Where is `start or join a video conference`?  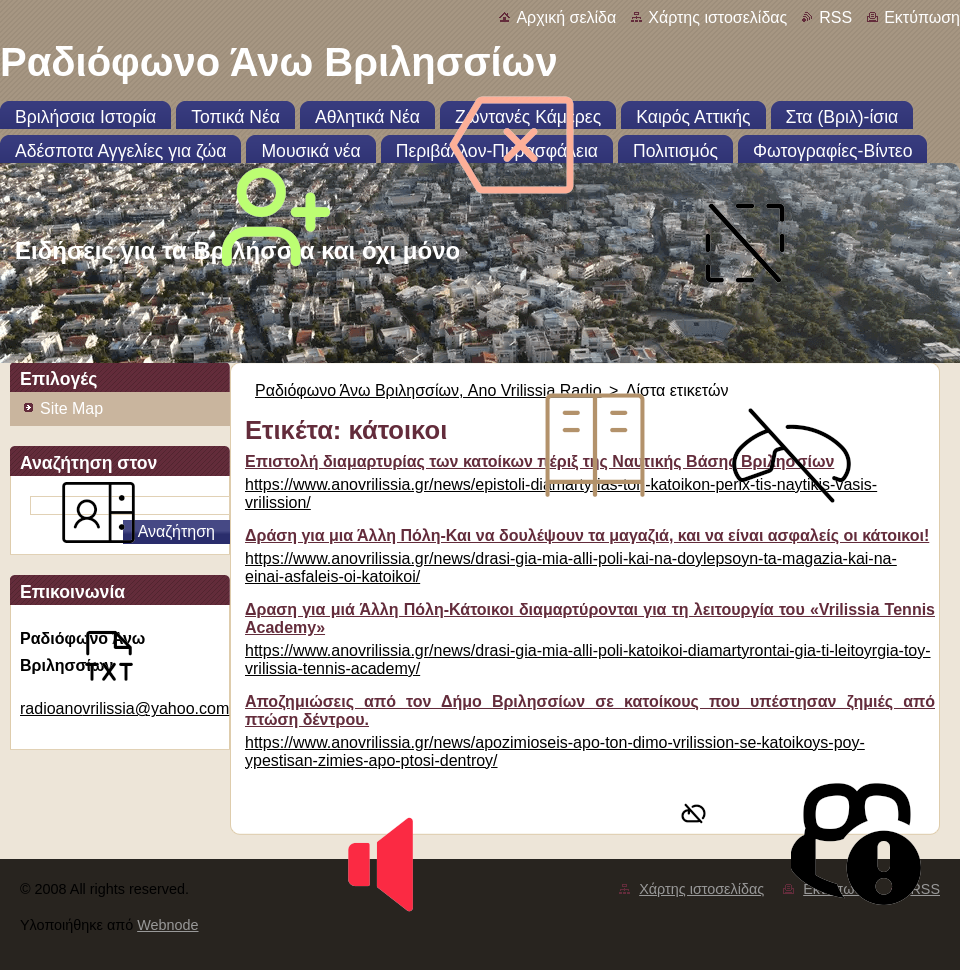 start or join a video conference is located at coordinates (98, 512).